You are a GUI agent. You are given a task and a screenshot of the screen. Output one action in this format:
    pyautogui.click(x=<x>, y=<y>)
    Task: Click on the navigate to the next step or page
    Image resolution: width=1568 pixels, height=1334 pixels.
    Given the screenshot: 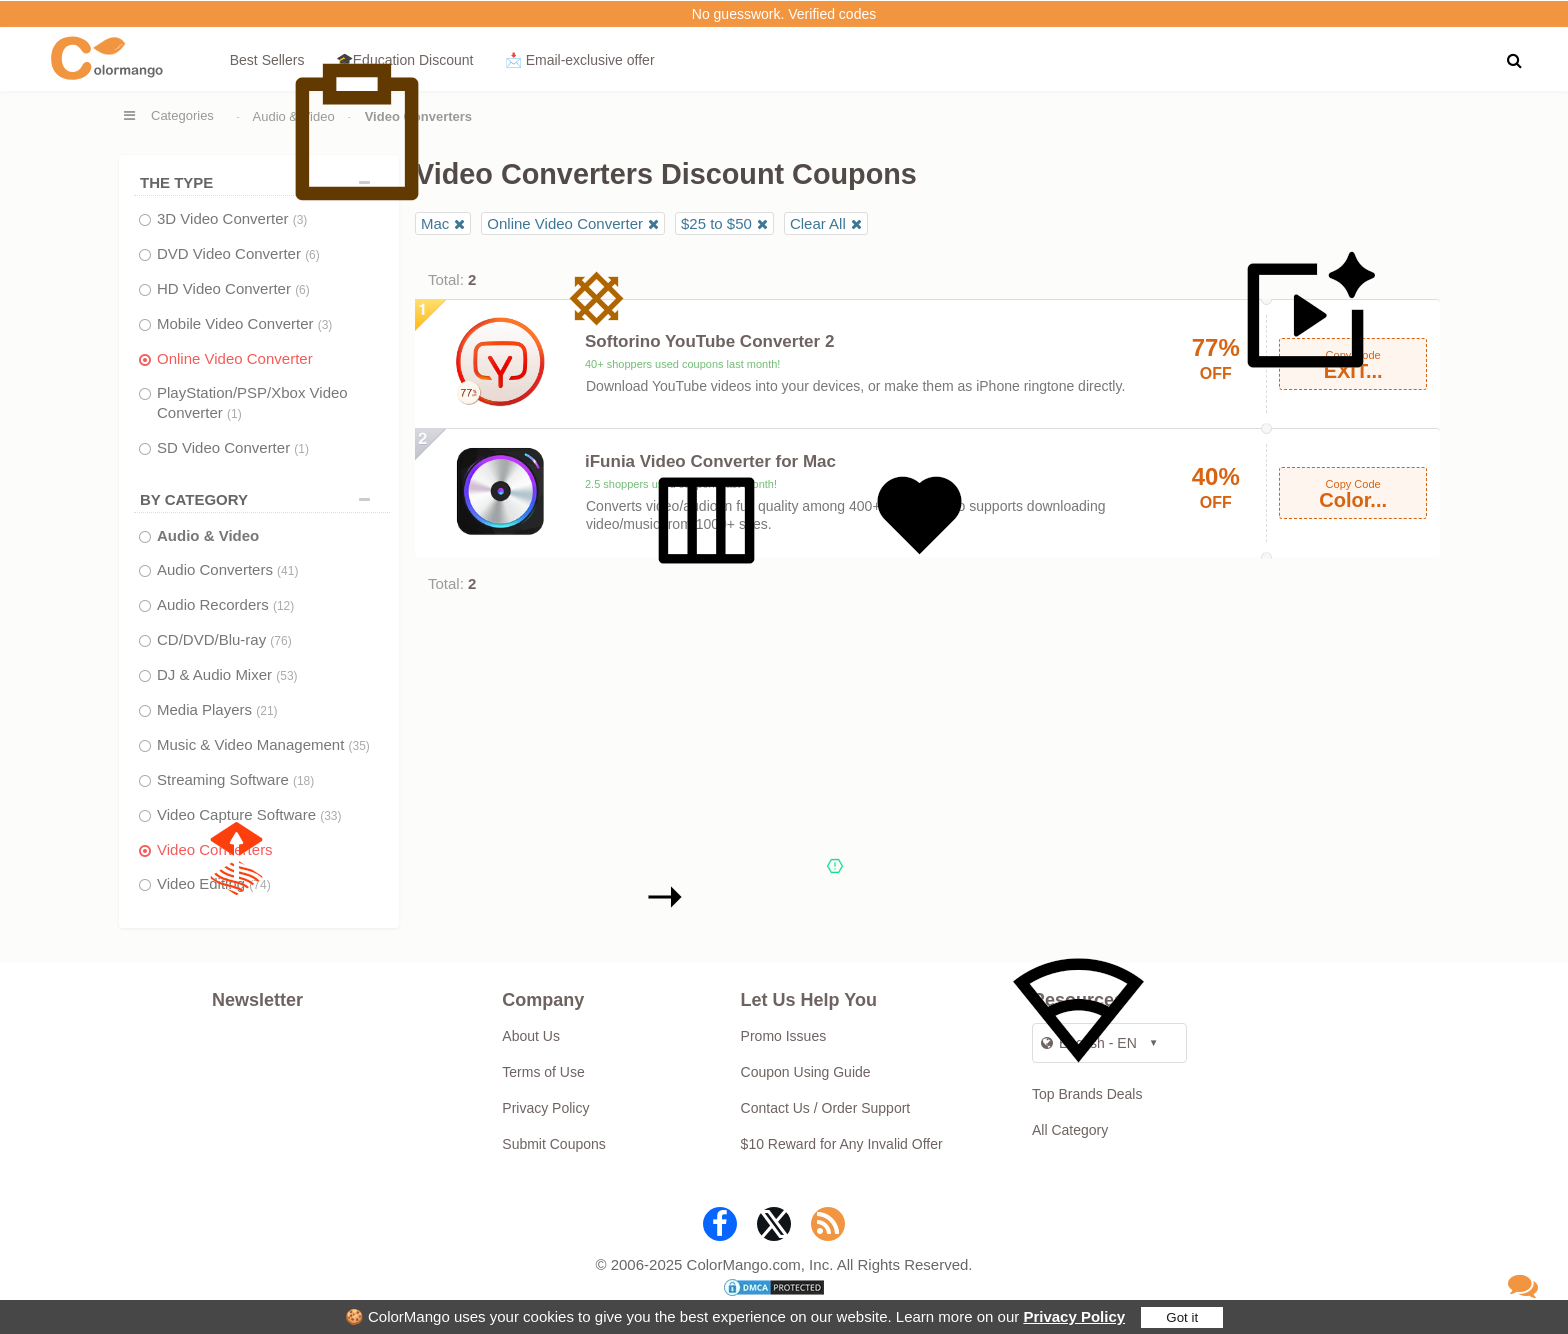 What is the action you would take?
    pyautogui.click(x=665, y=897)
    